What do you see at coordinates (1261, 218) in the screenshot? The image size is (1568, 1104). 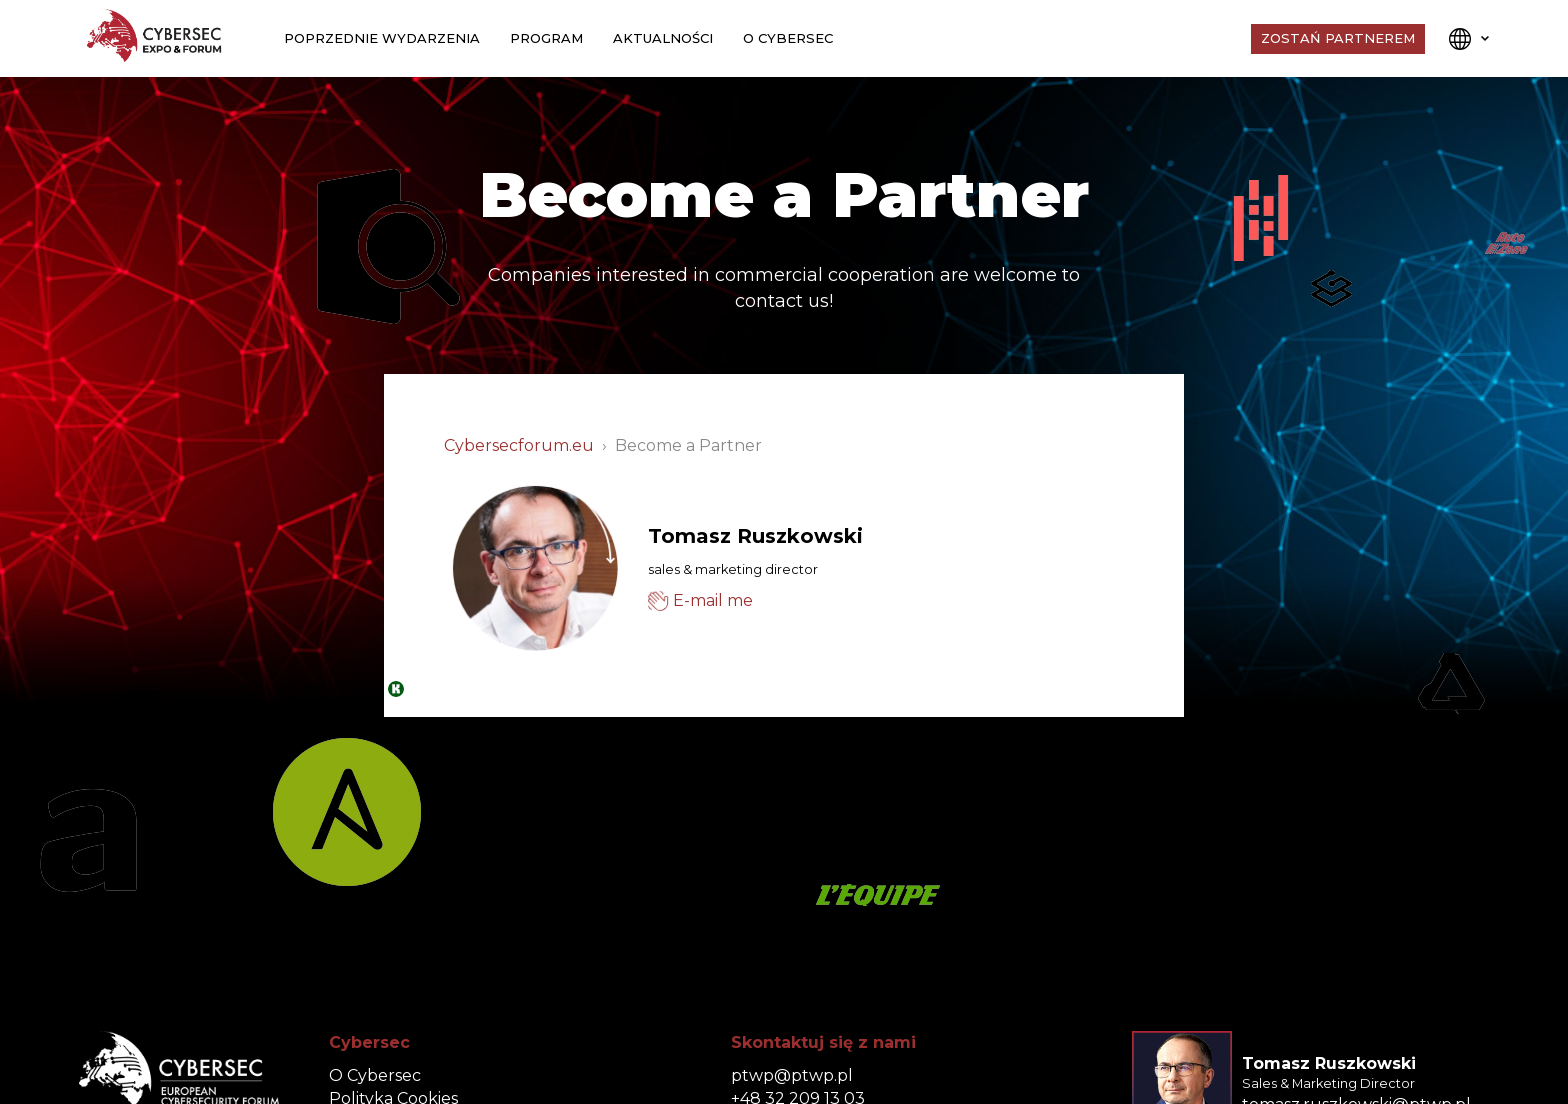 I see `pandas Python data analysis library logo` at bounding box center [1261, 218].